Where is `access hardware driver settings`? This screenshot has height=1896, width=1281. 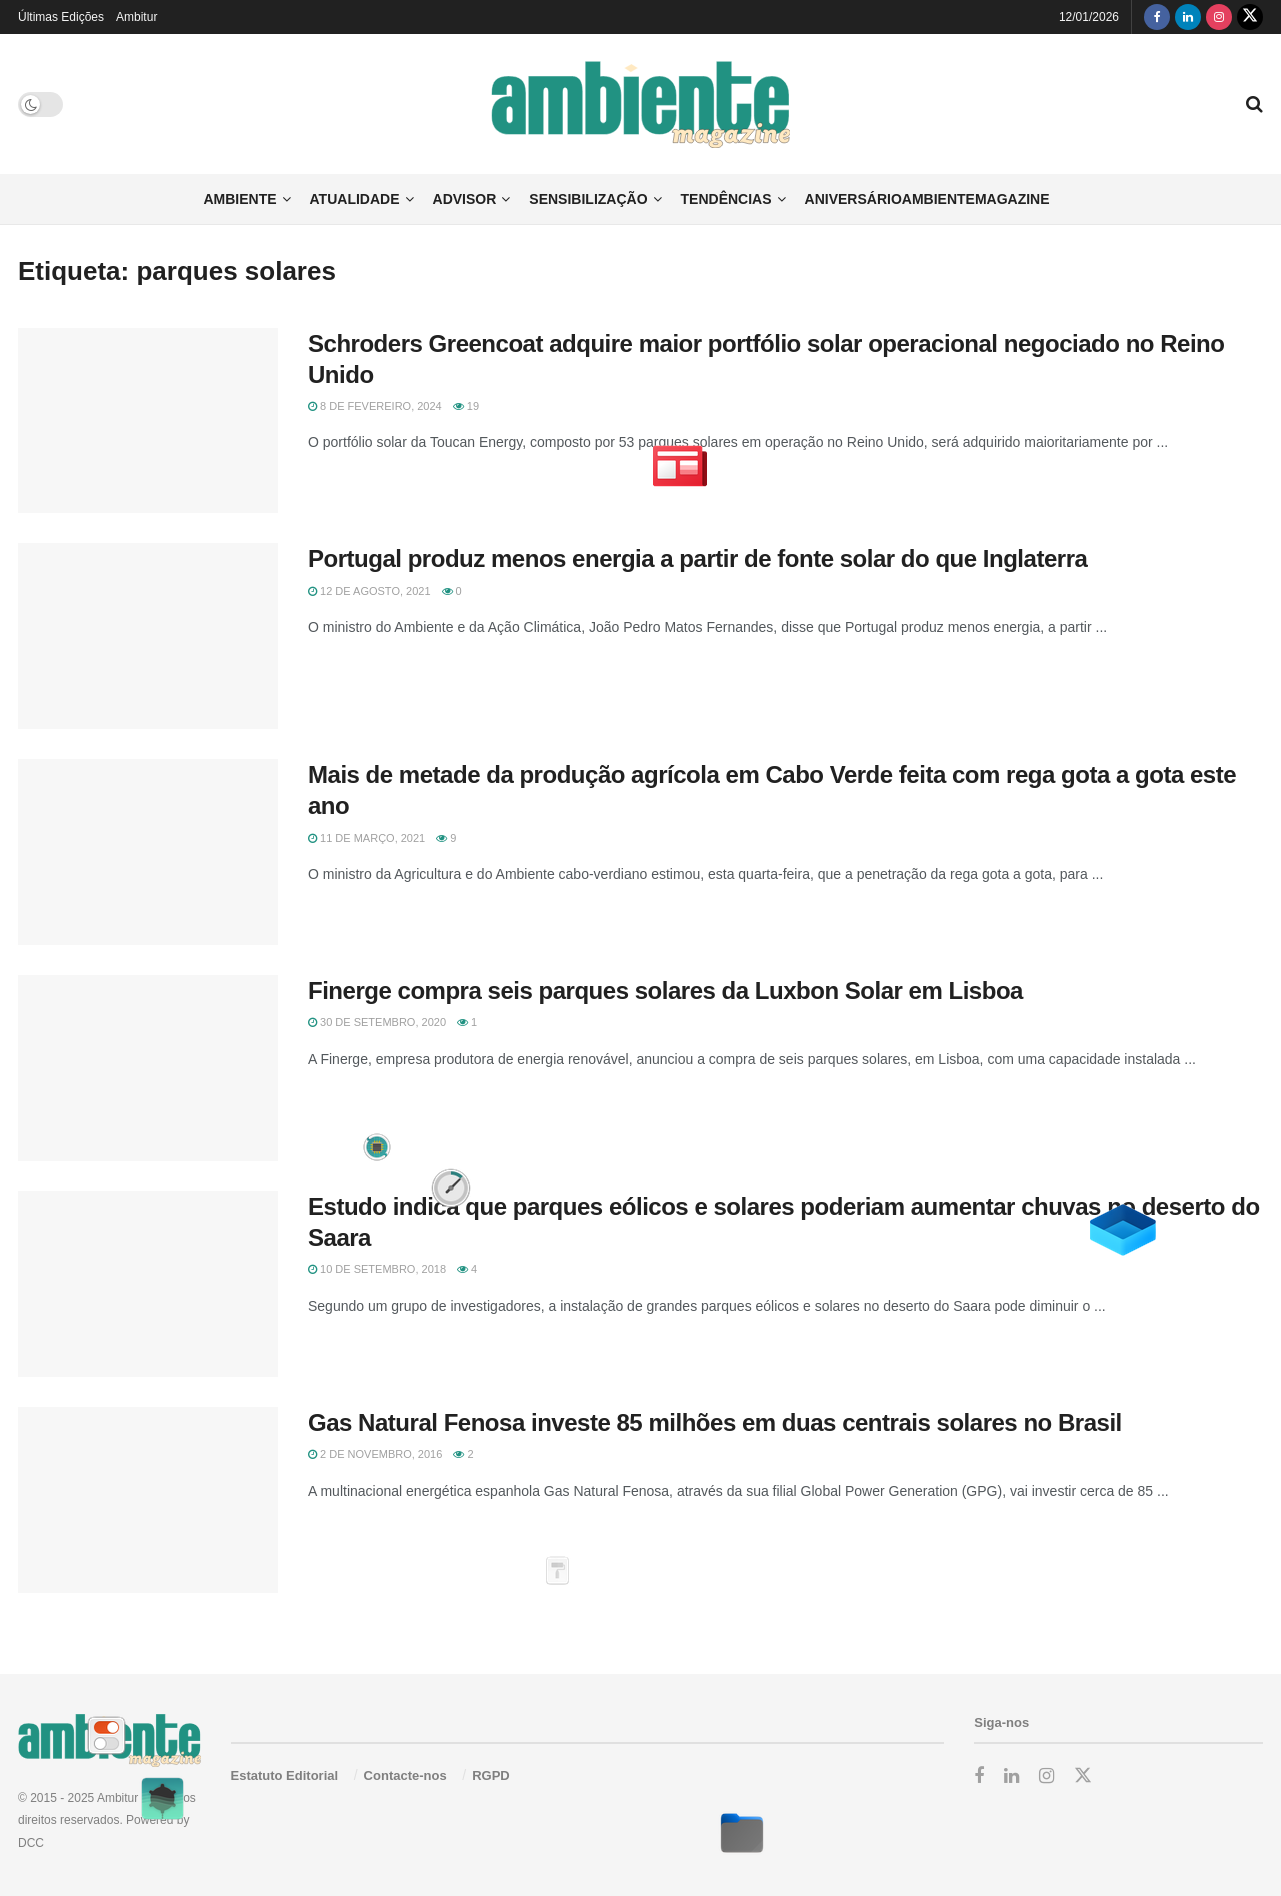
access hardware driver settings is located at coordinates (377, 1147).